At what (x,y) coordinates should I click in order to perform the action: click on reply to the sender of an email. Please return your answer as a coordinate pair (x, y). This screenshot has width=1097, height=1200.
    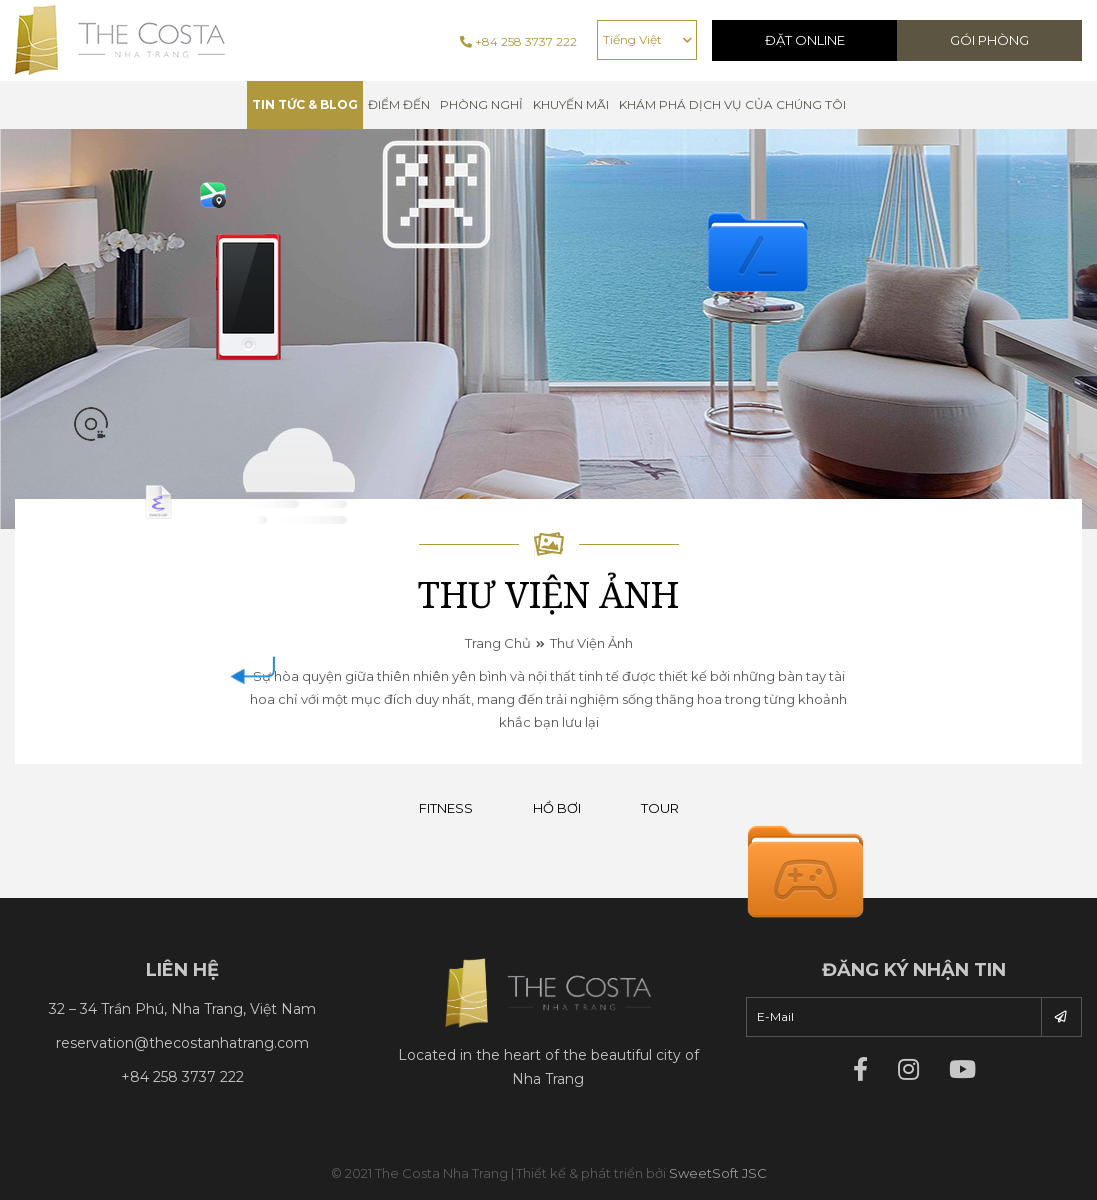
    Looking at the image, I should click on (252, 667).